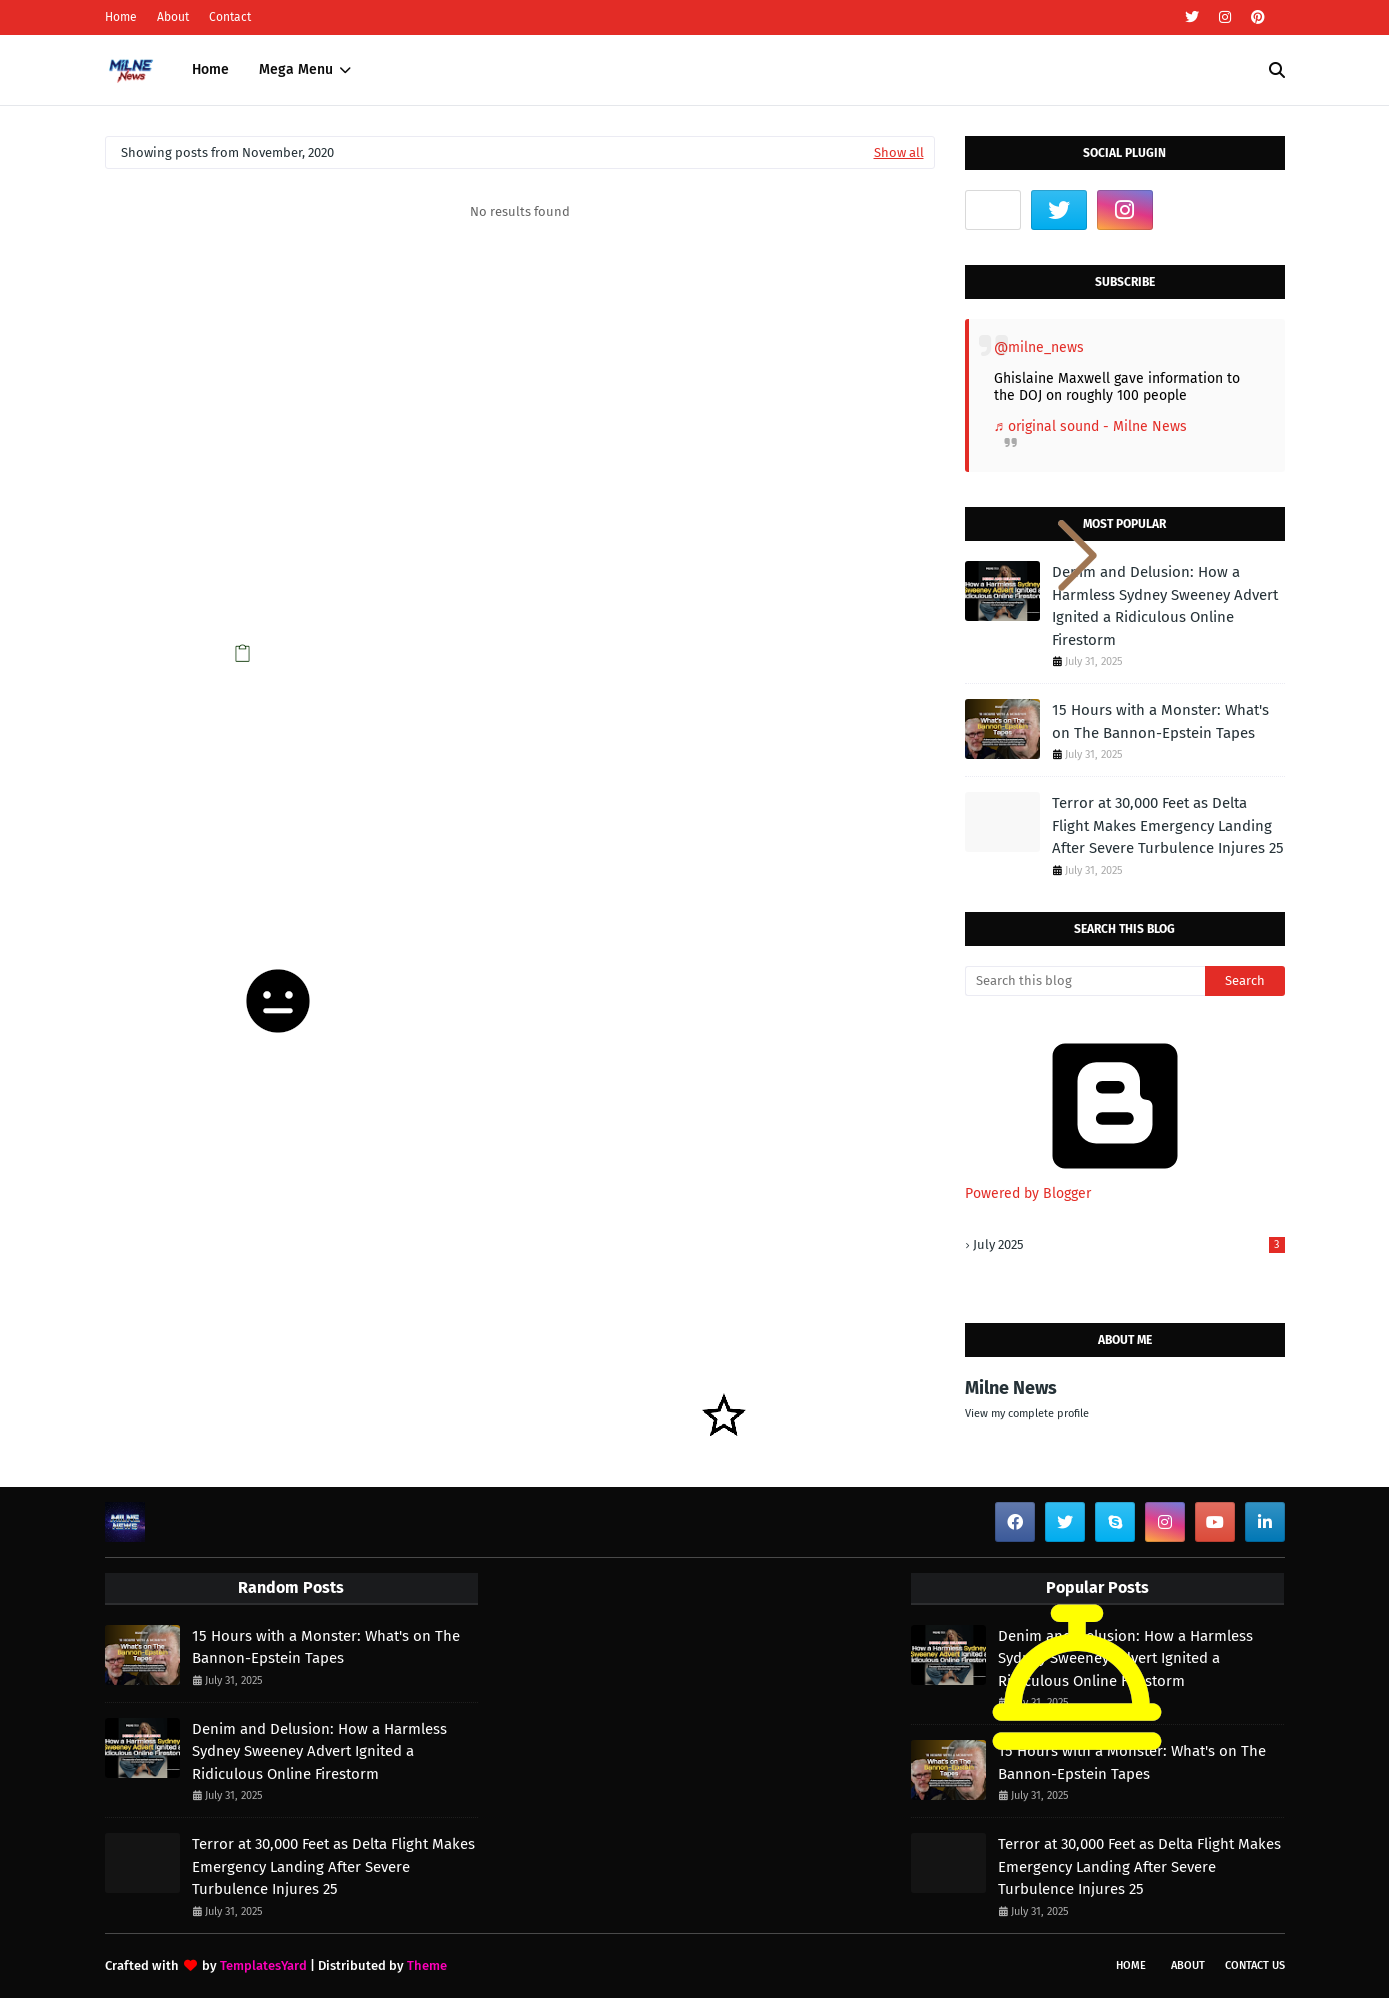  Describe the element at coordinates (724, 1416) in the screenshot. I see `add item to favorites` at that location.